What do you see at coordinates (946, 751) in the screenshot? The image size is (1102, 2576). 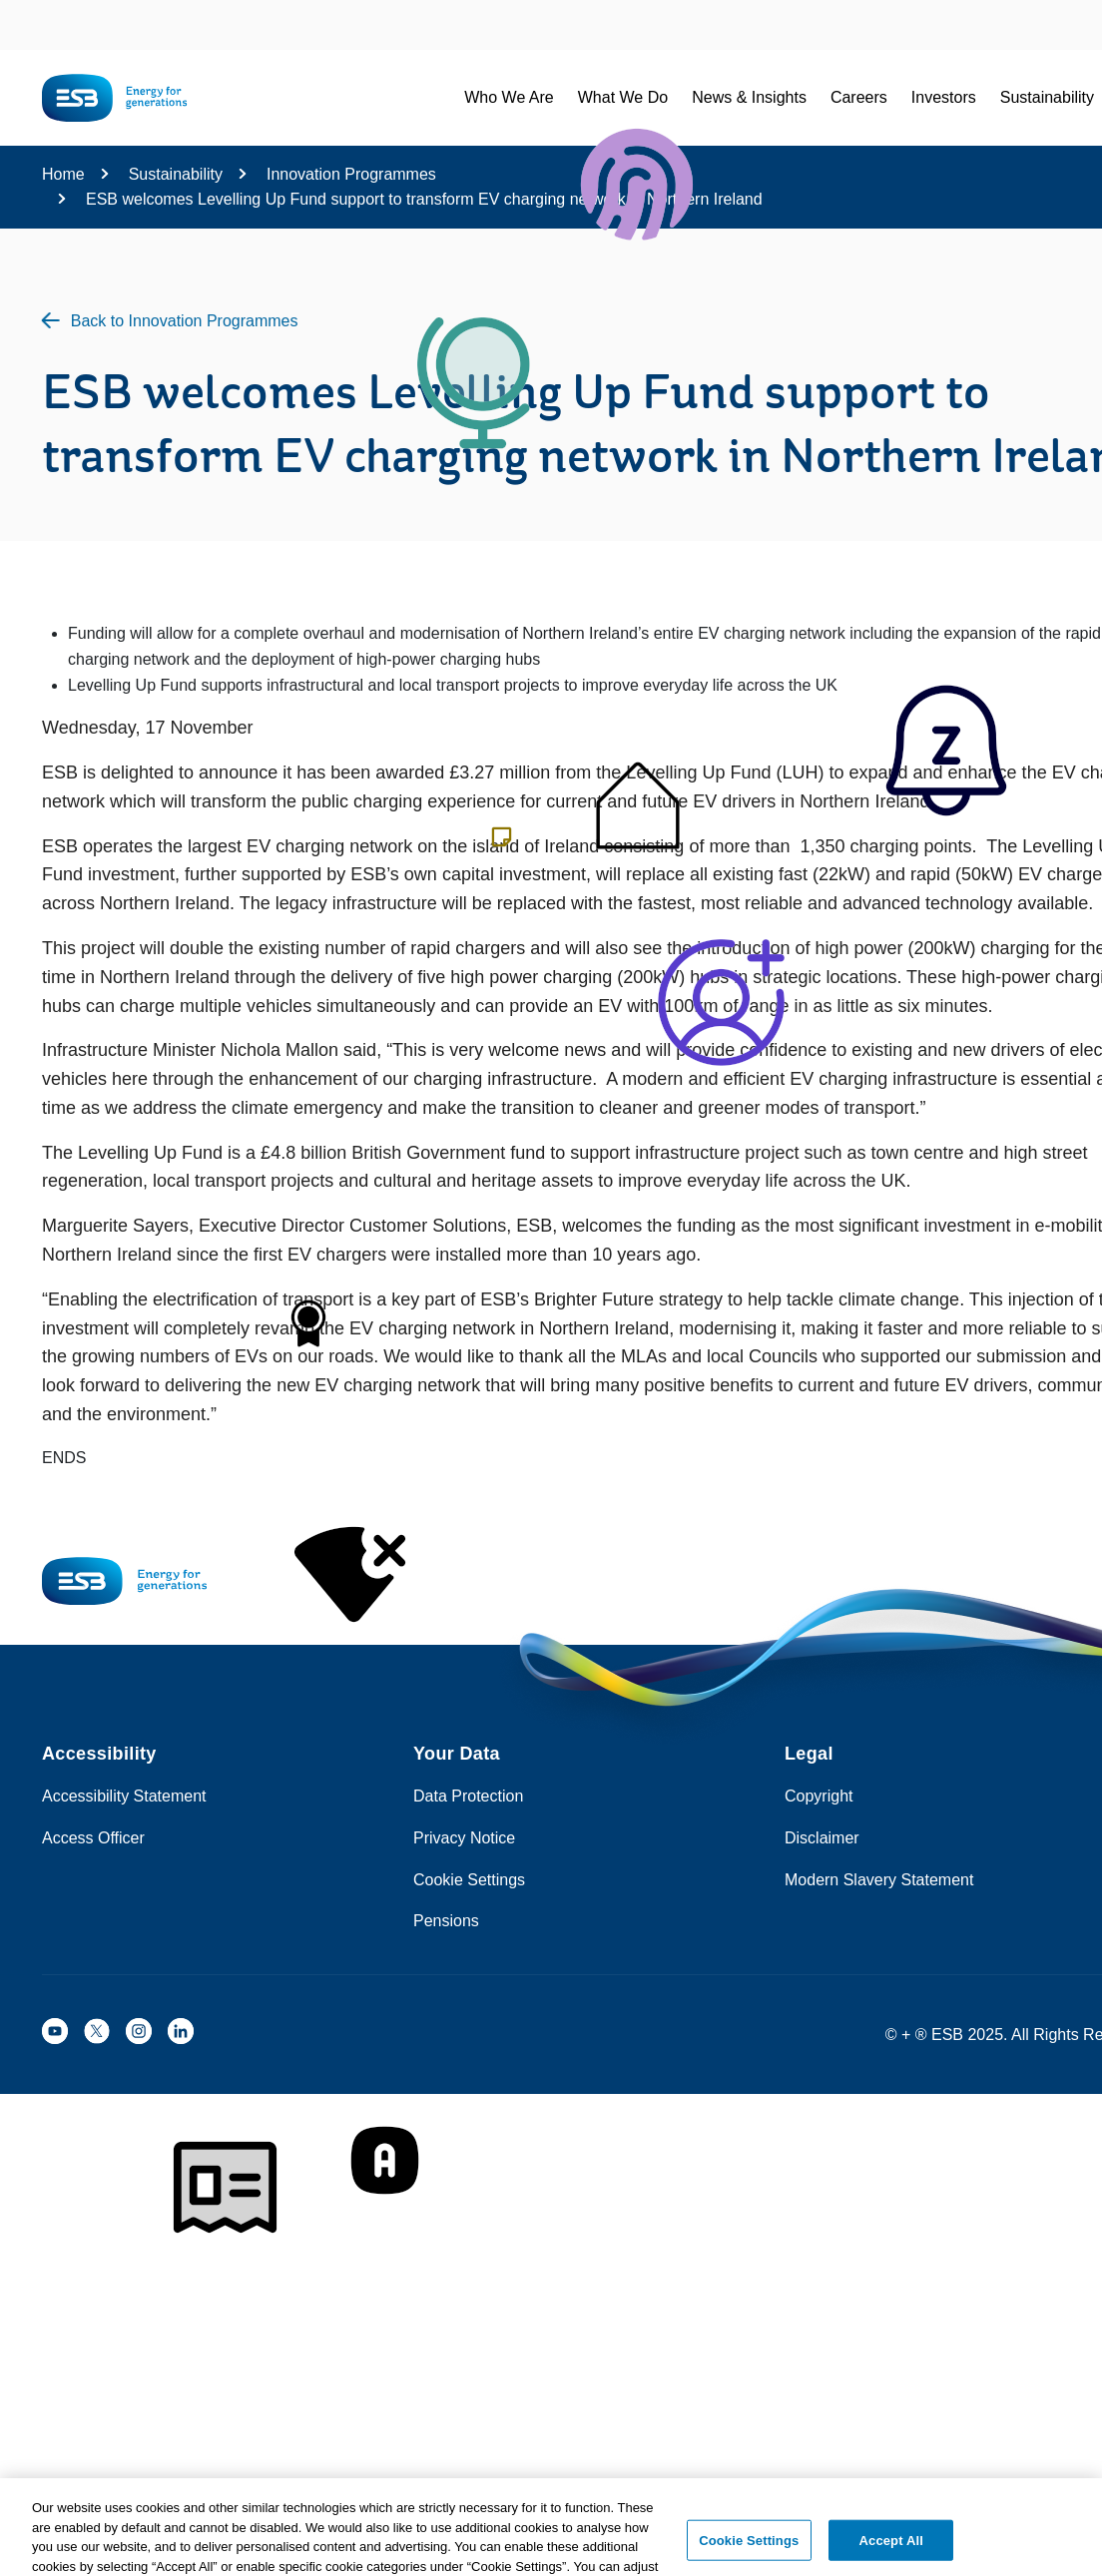 I see `snooze notifications` at bounding box center [946, 751].